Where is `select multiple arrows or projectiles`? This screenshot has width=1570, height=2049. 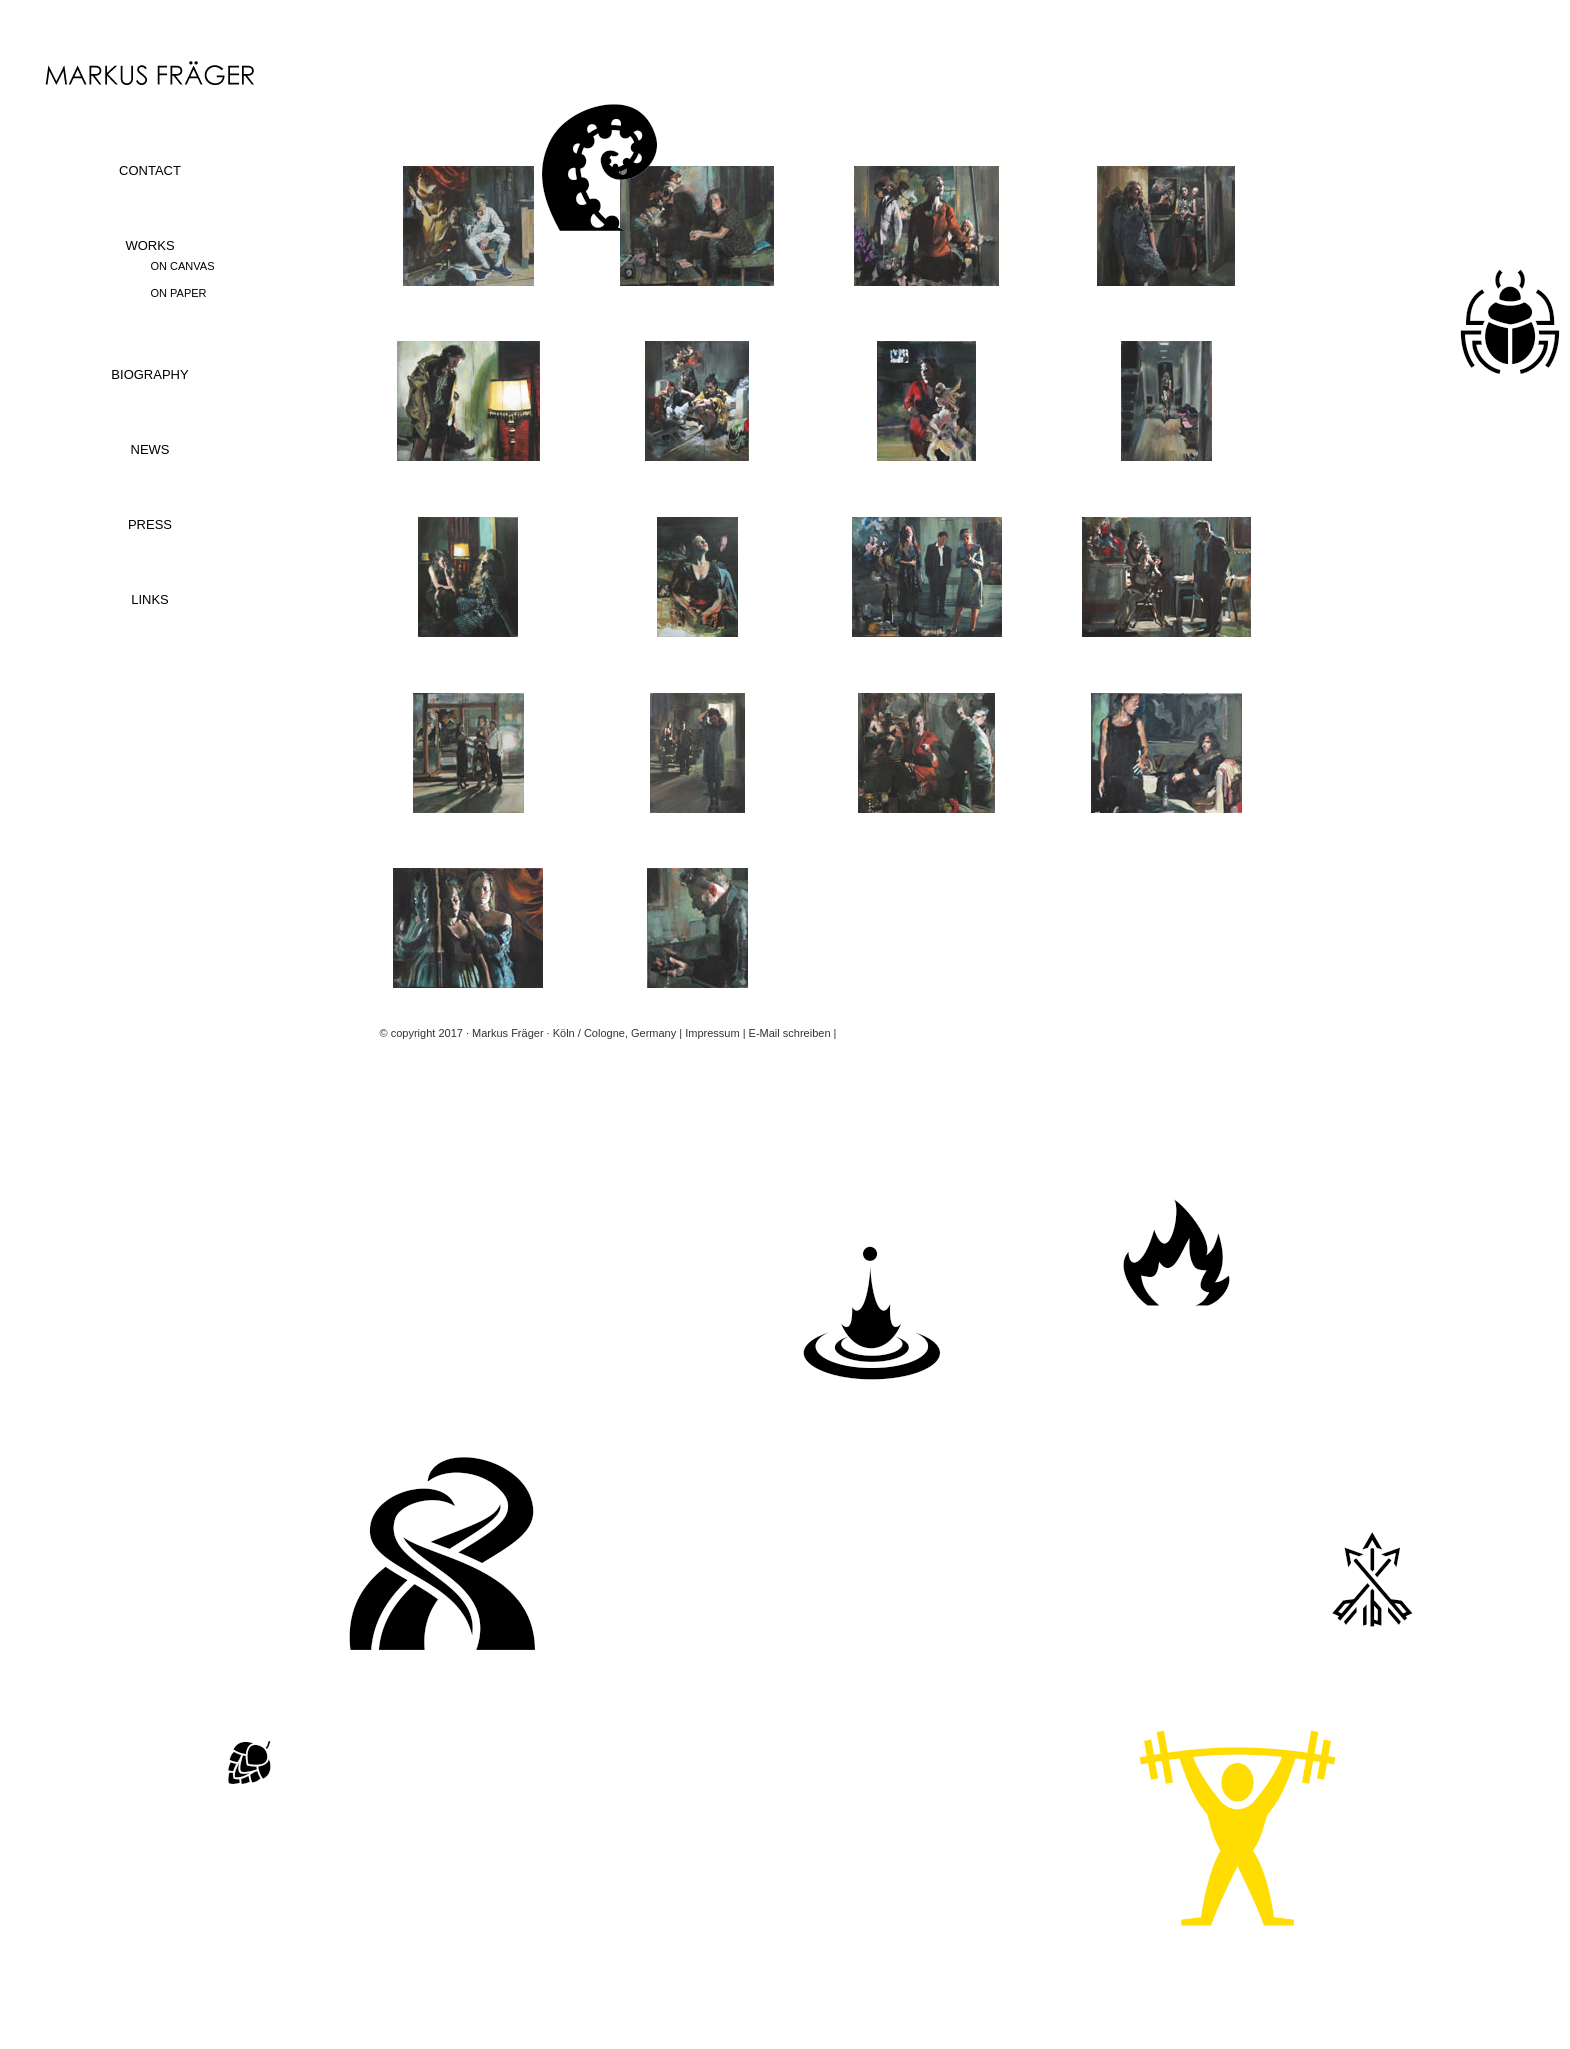 select multiple arrows or projectiles is located at coordinates (1372, 1580).